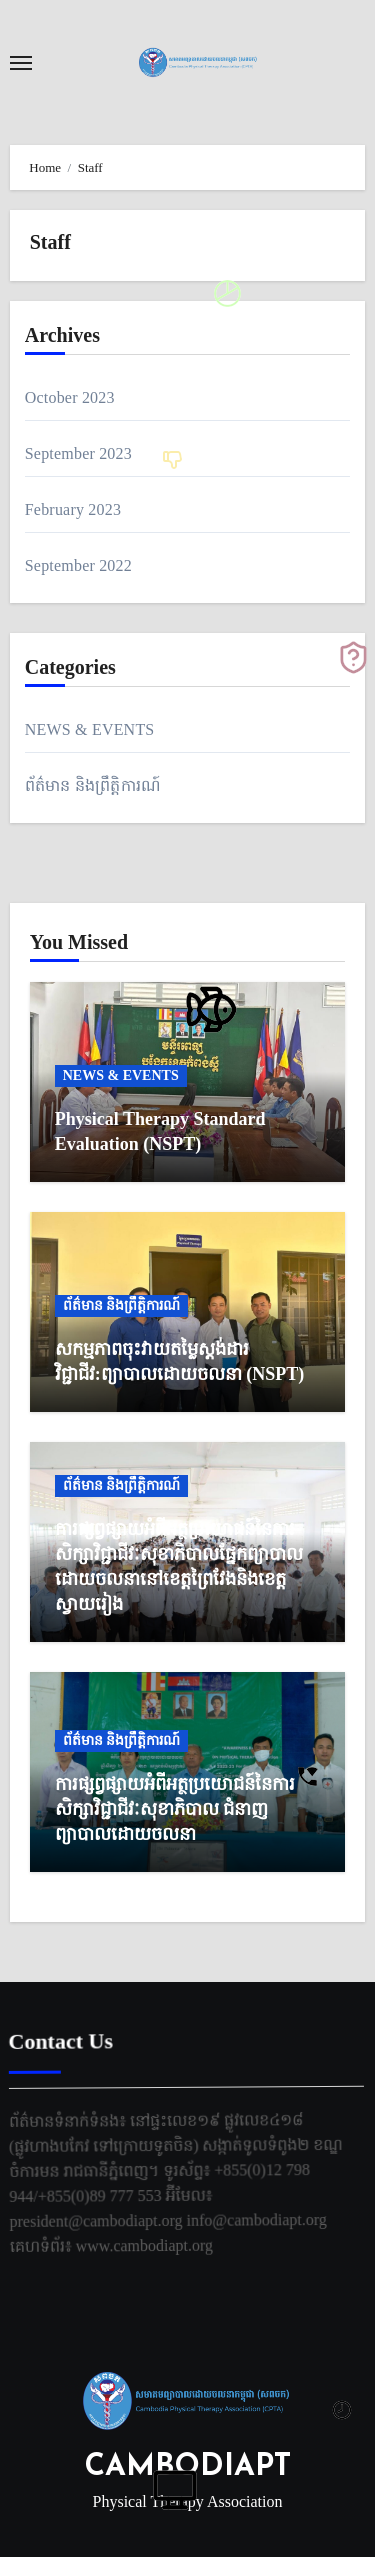 The height and width of the screenshot is (2557, 375). What do you see at coordinates (173, 460) in the screenshot?
I see `dislike or downvote content` at bounding box center [173, 460].